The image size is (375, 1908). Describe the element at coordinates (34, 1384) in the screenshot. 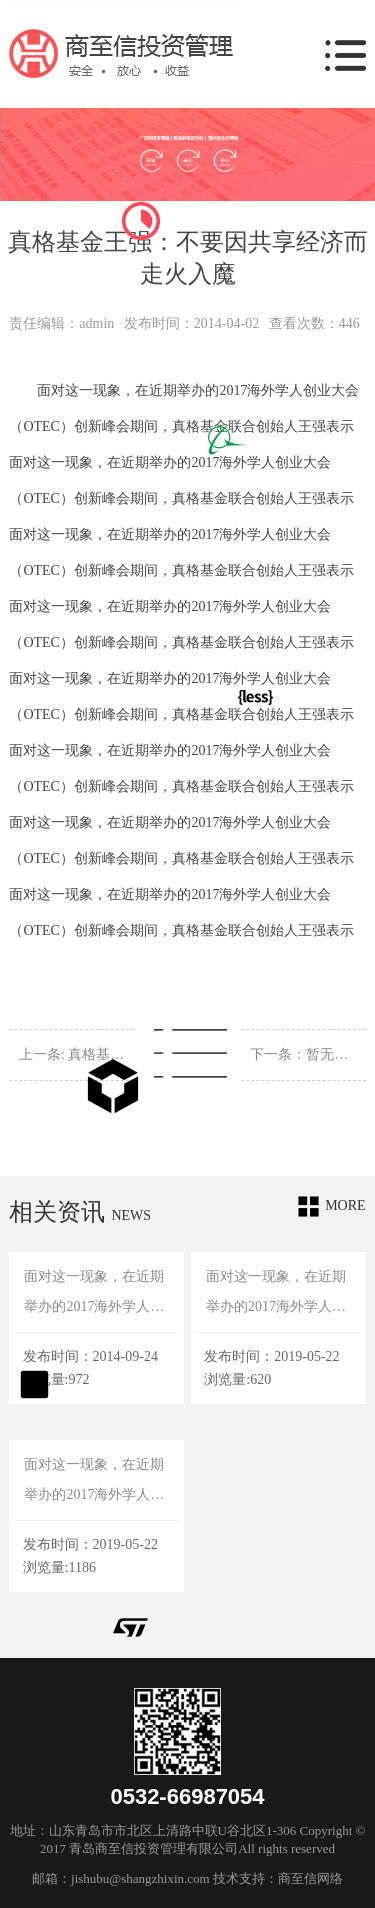

I see `stop media playback` at that location.